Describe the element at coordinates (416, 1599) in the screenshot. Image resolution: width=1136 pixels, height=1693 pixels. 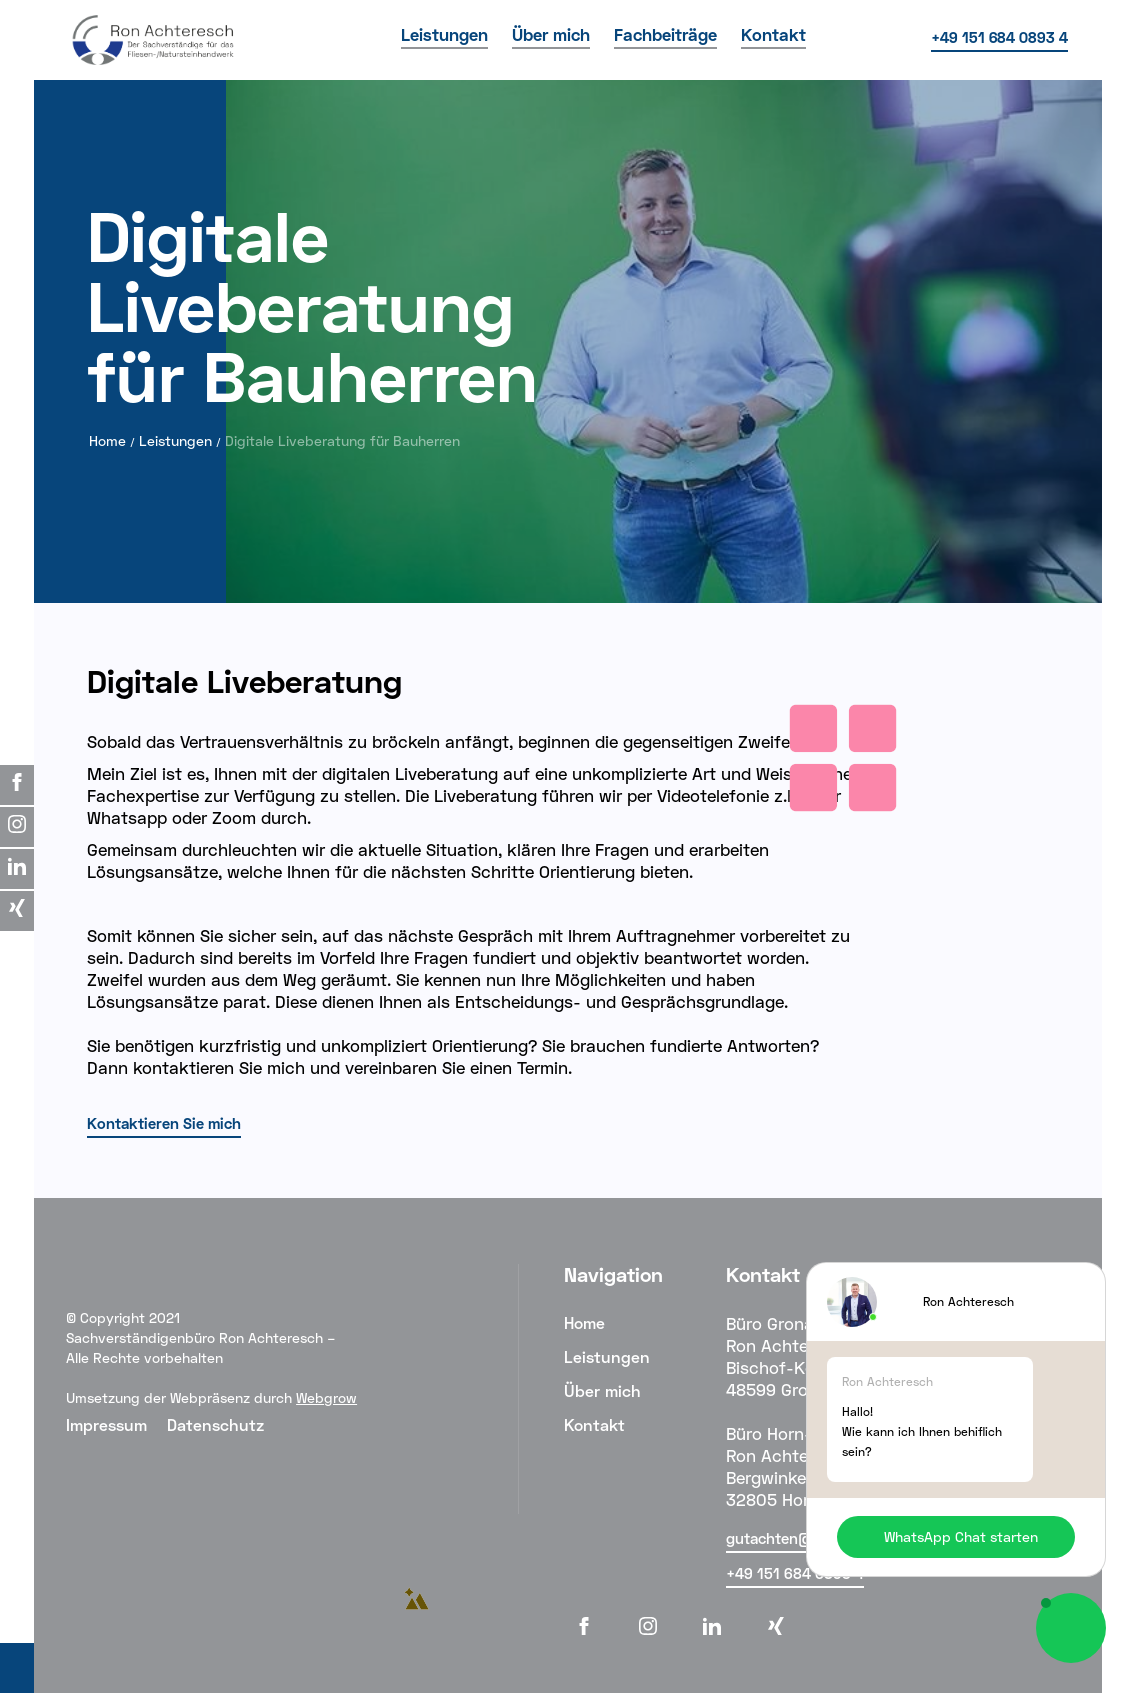
I see `generate AI-enhanced landscape images` at that location.